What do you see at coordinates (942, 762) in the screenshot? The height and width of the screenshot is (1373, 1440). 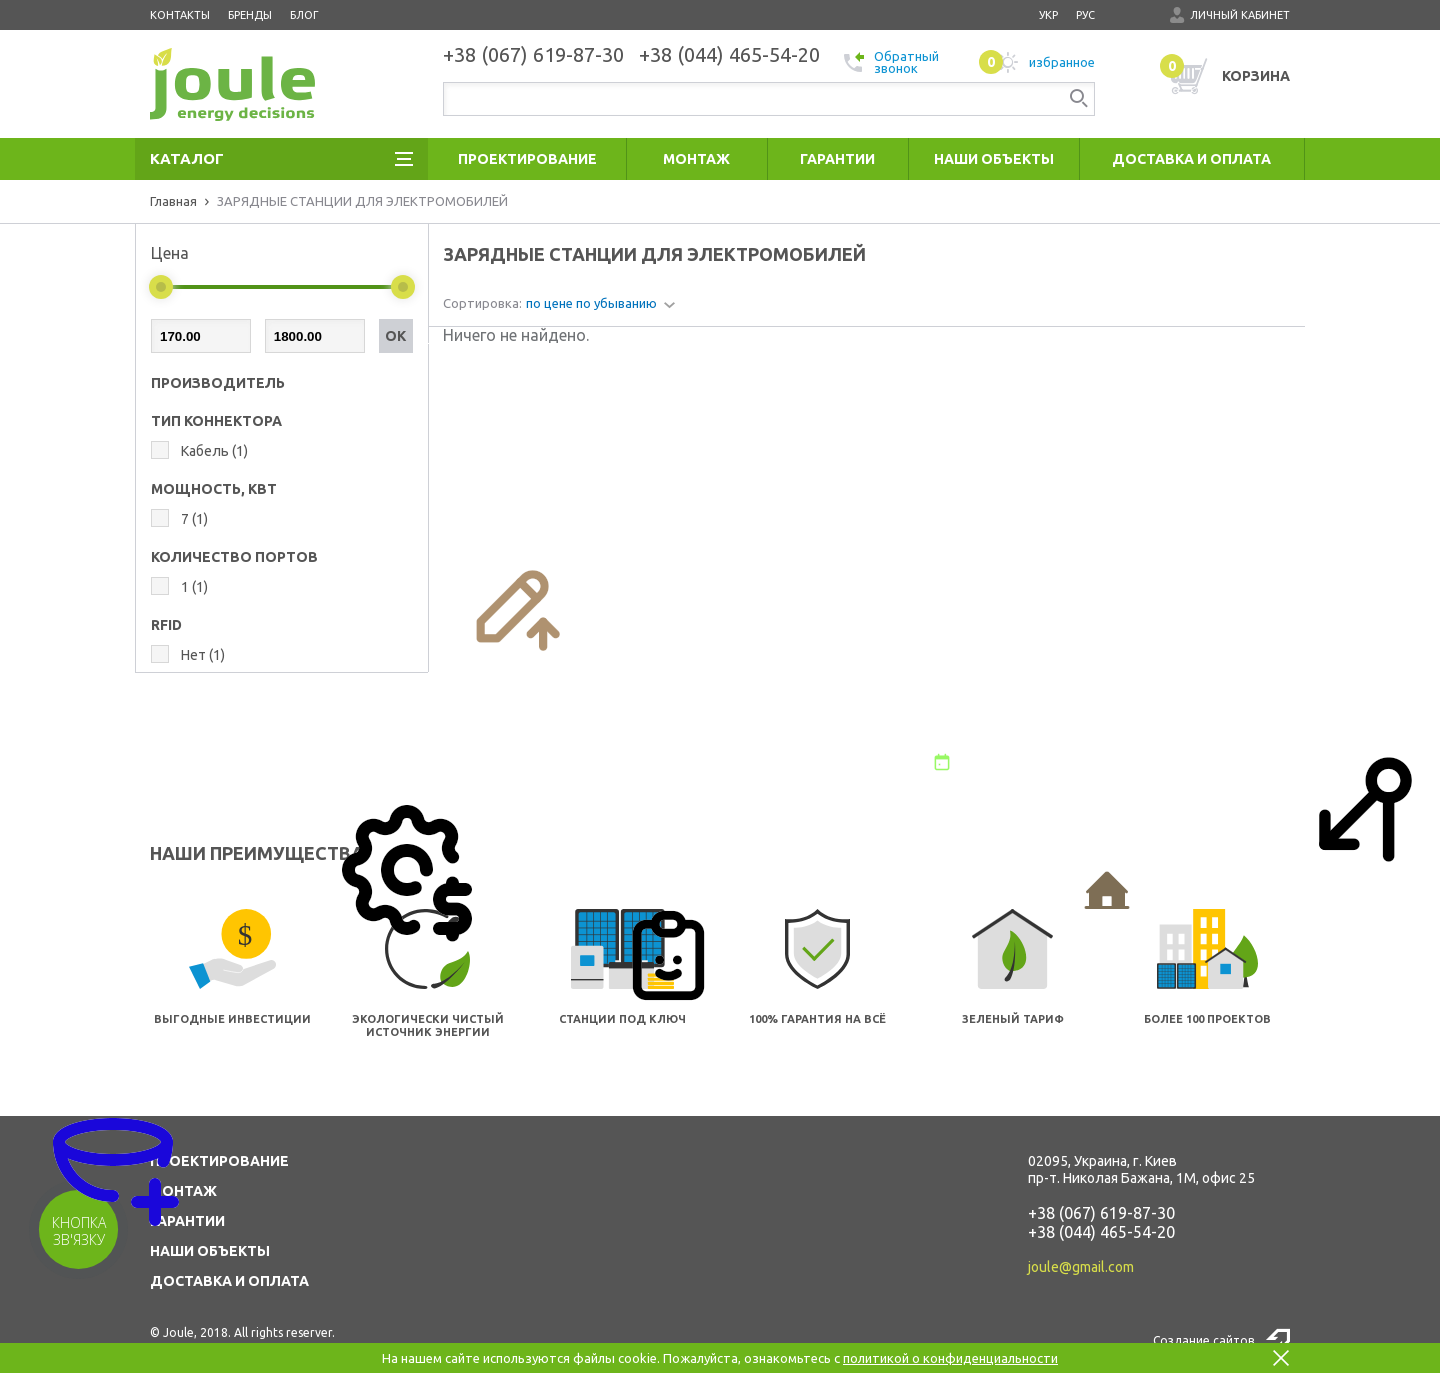 I see `view or manage a scheduled event` at bounding box center [942, 762].